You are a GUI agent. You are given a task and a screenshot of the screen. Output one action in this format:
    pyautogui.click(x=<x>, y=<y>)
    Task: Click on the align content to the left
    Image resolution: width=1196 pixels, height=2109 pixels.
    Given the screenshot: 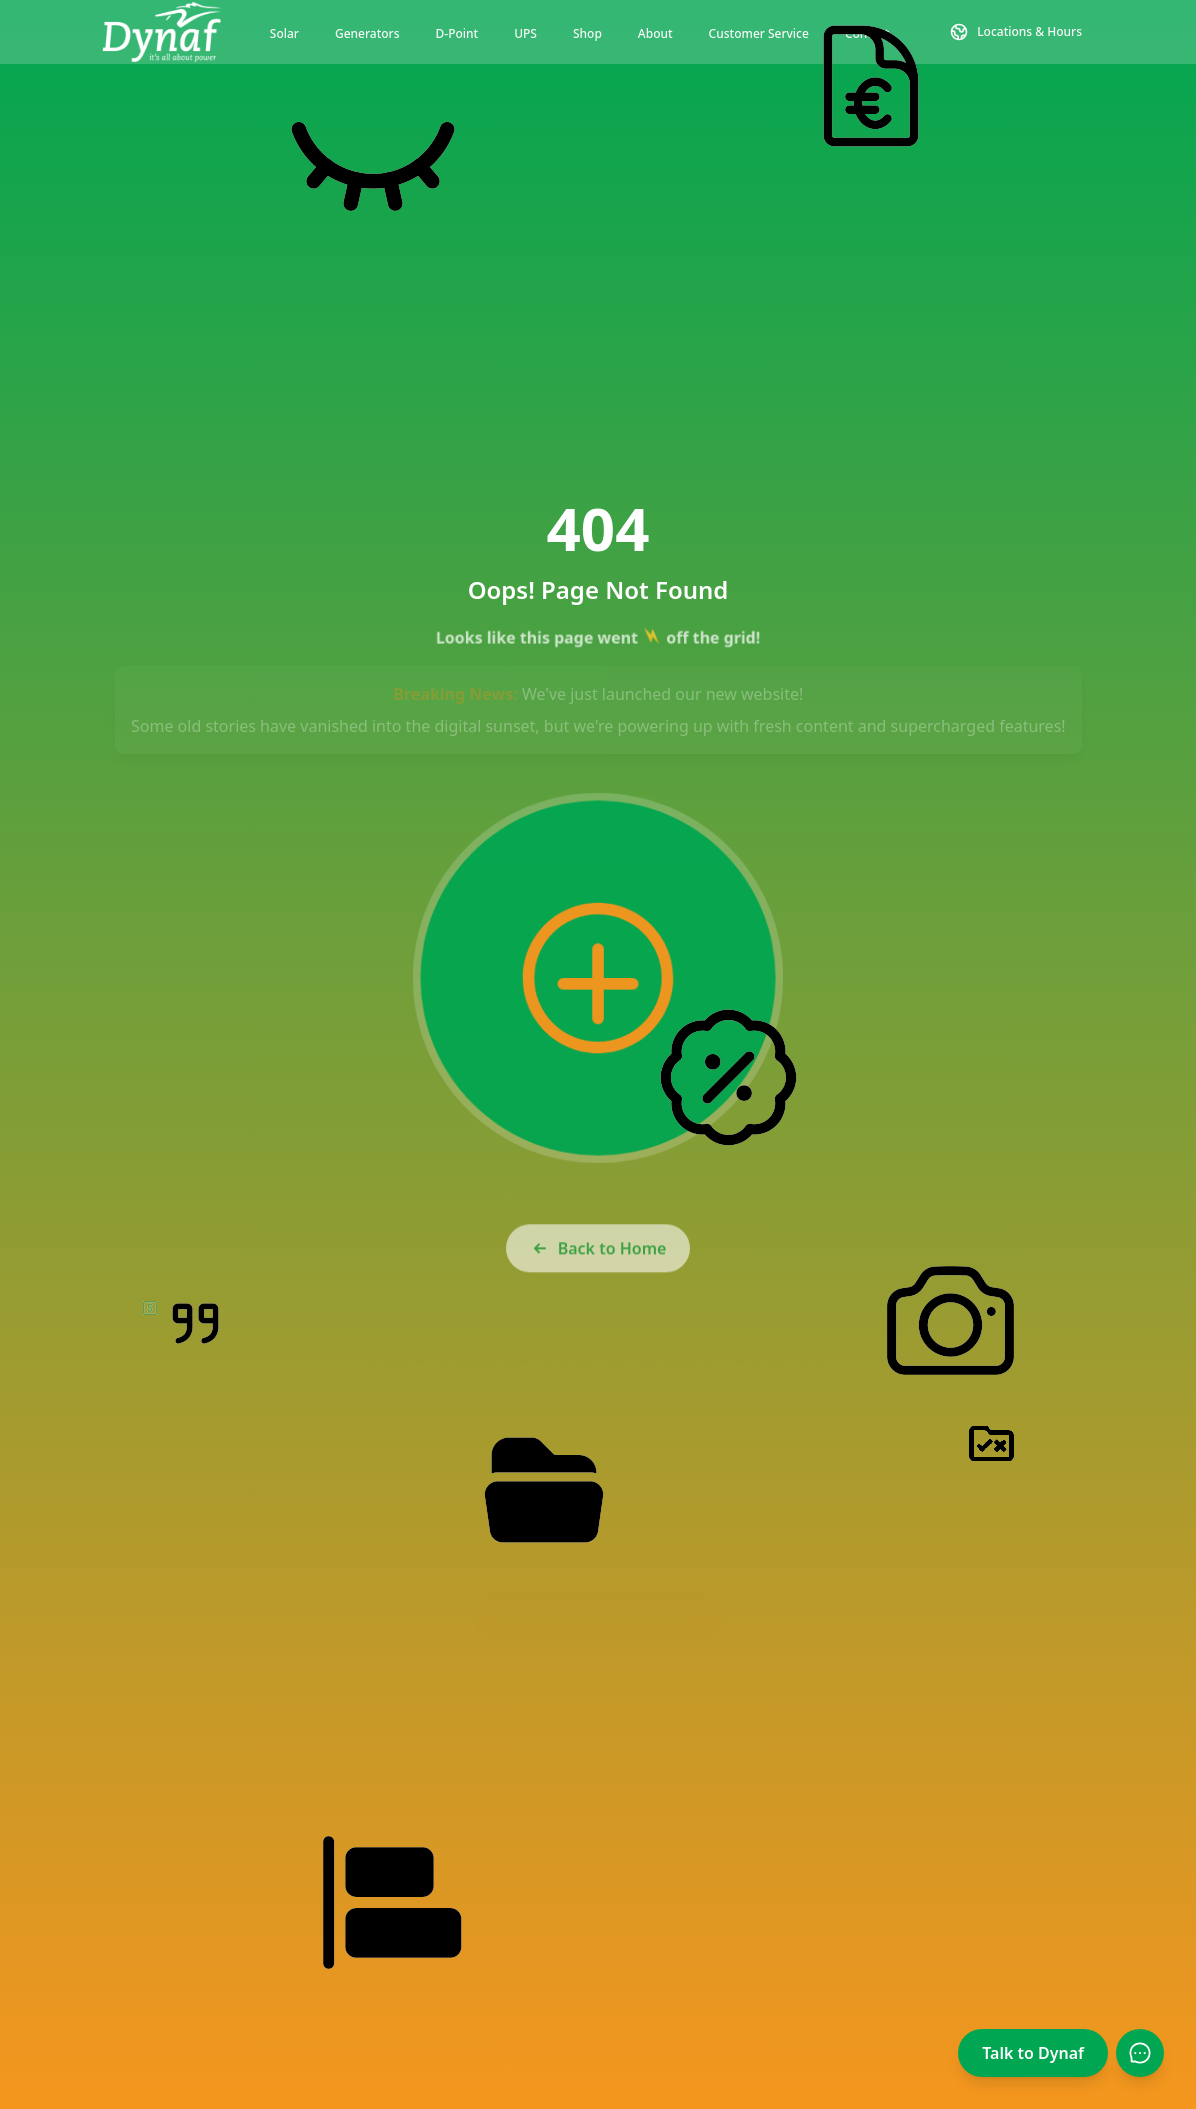 What is the action you would take?
    pyautogui.click(x=389, y=1902)
    